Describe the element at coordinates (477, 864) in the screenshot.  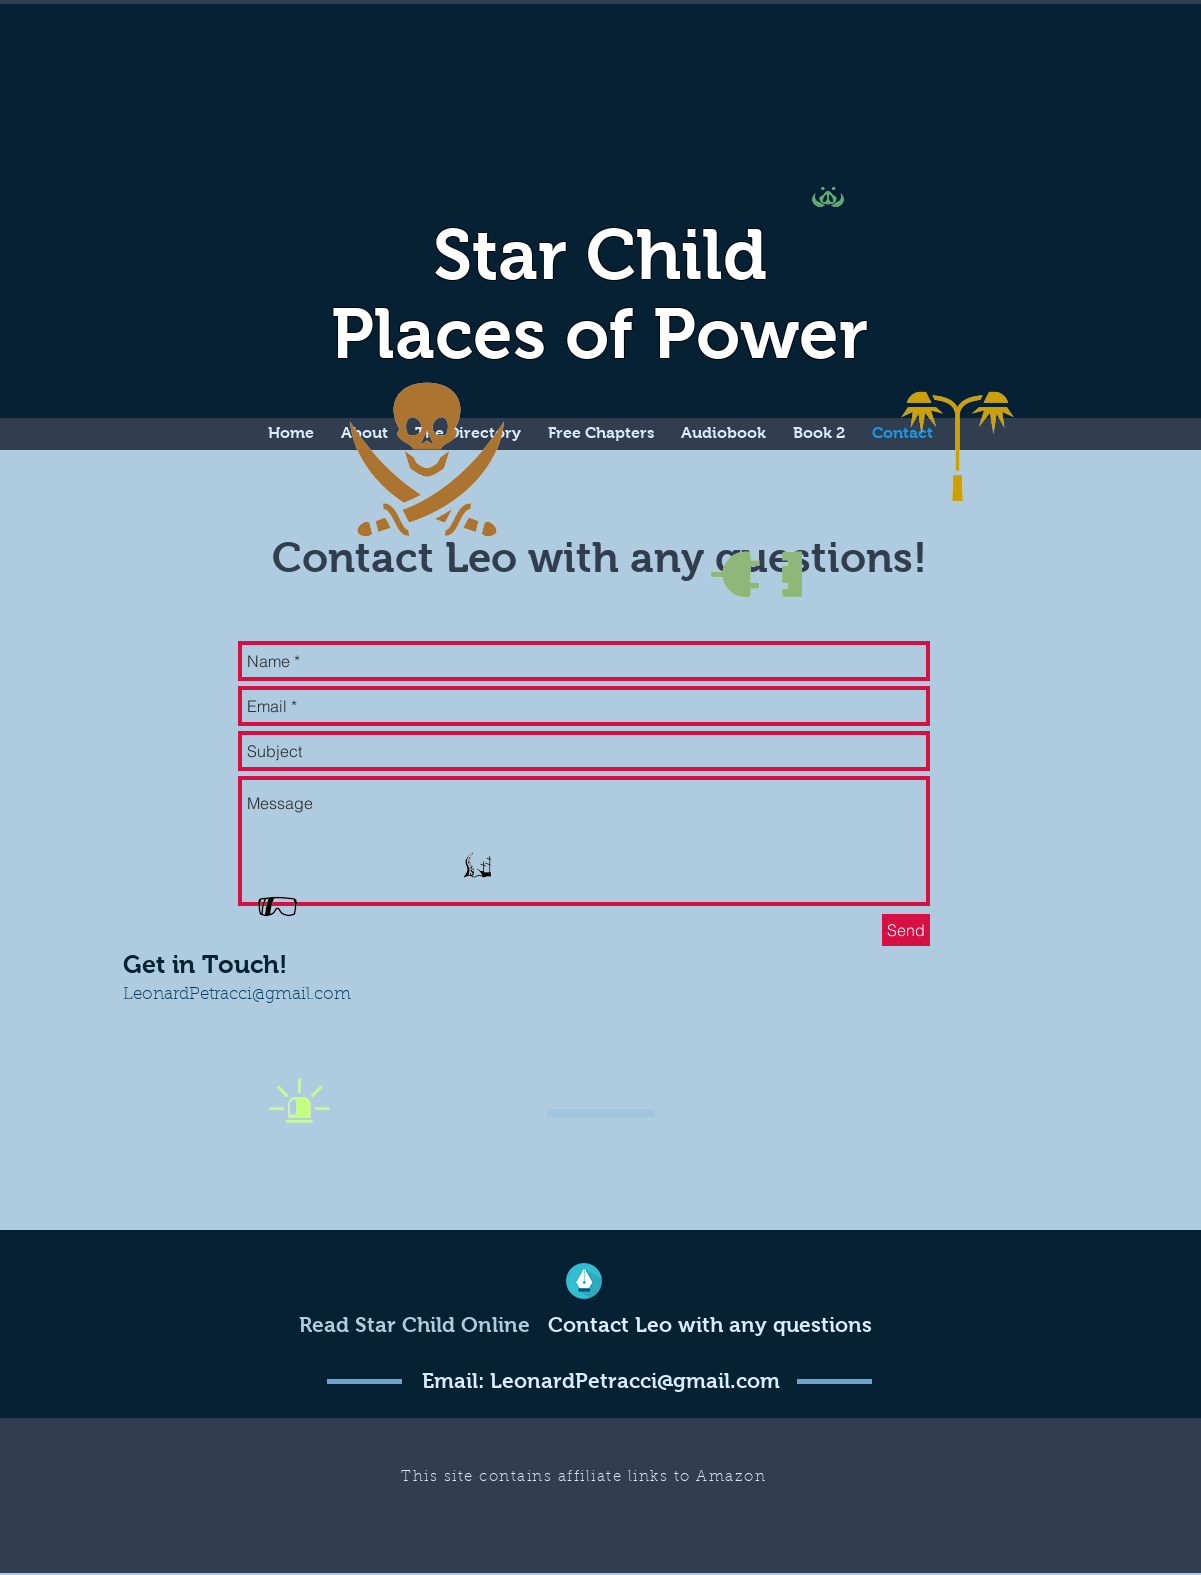
I see `sea monster encounter or kraken attack event` at that location.